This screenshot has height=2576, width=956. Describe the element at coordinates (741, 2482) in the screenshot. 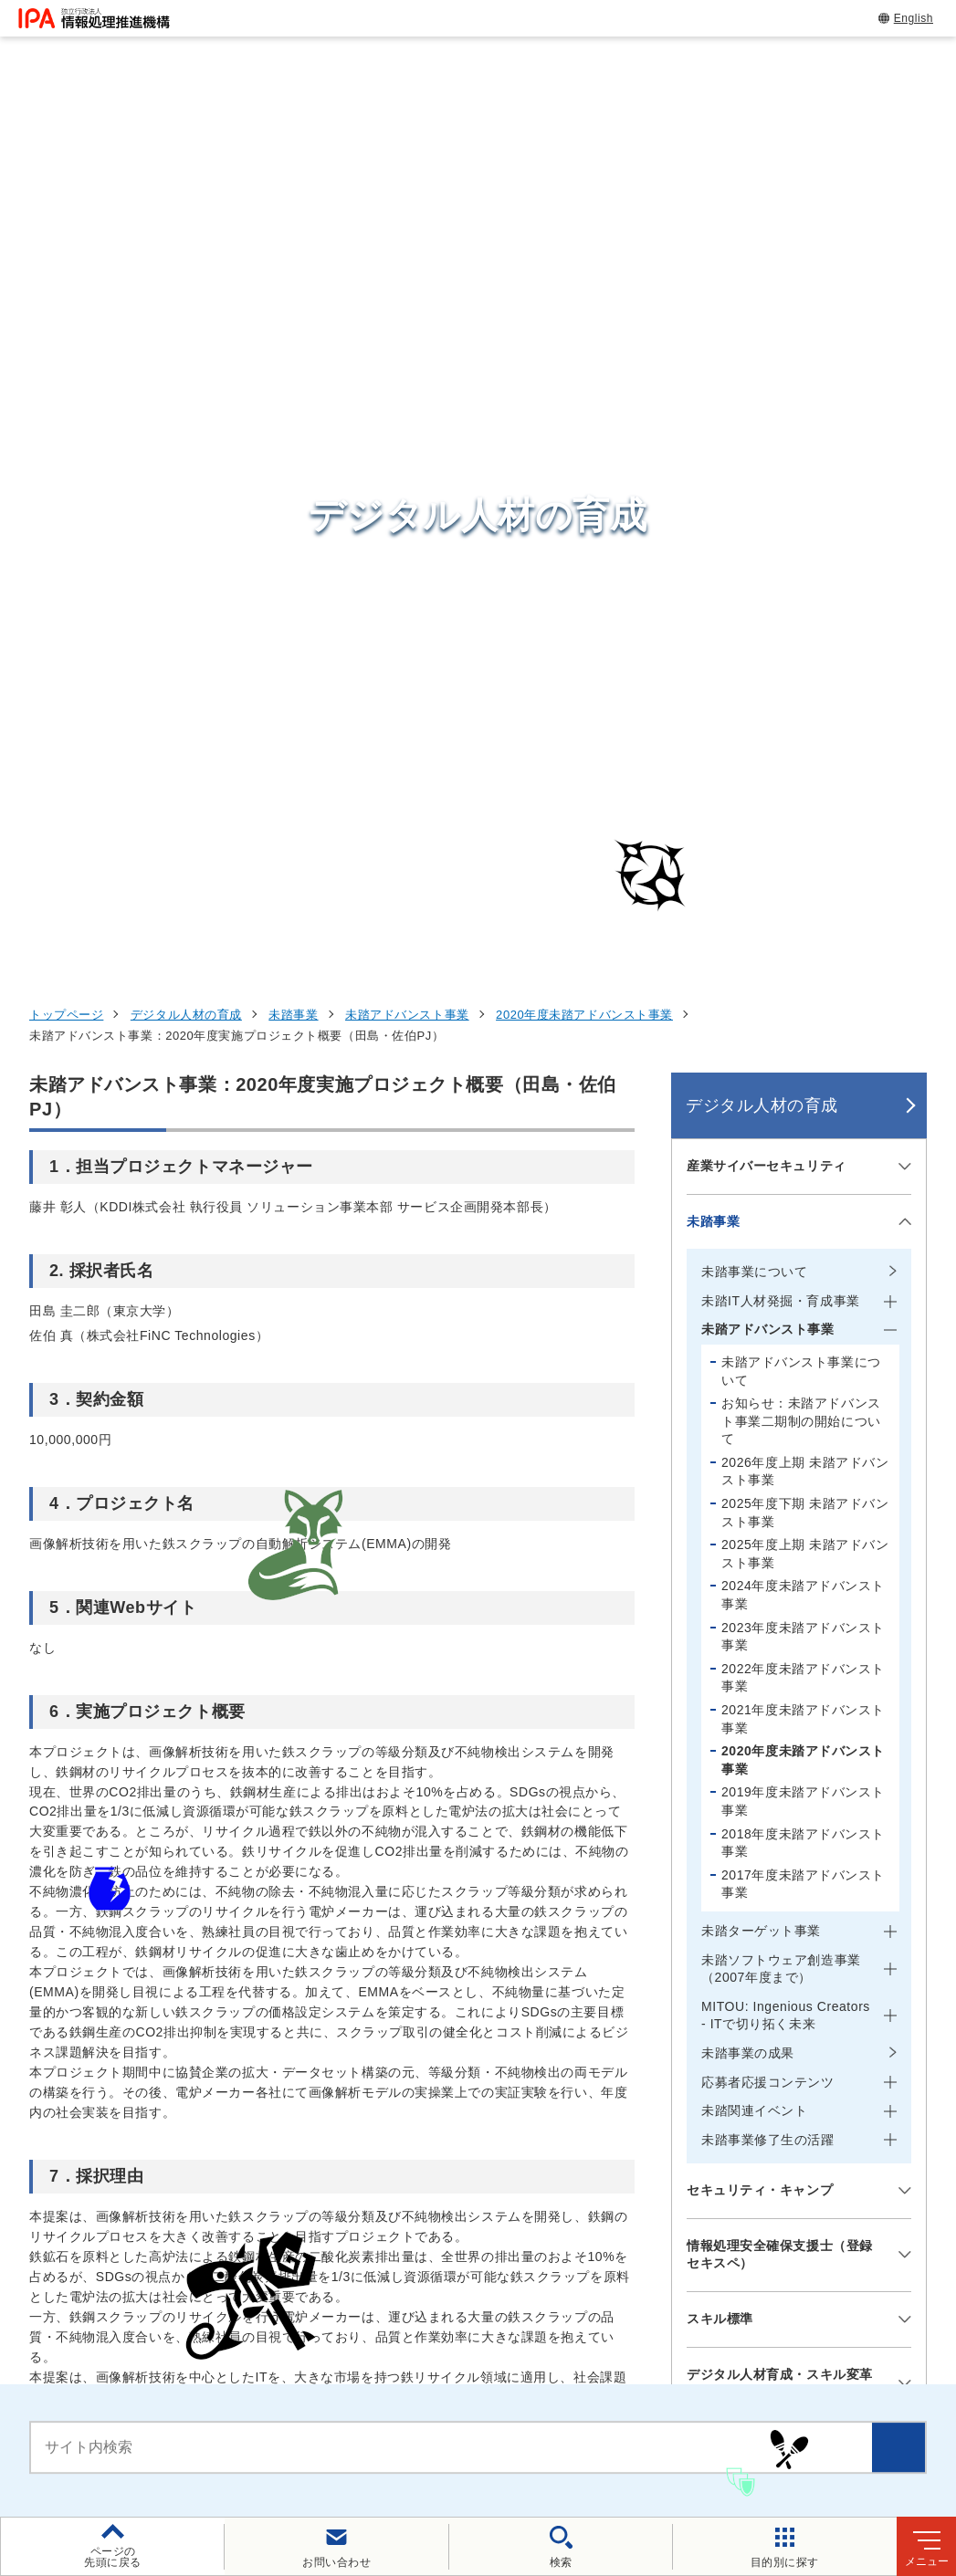

I see `view protection history or past defenses` at that location.